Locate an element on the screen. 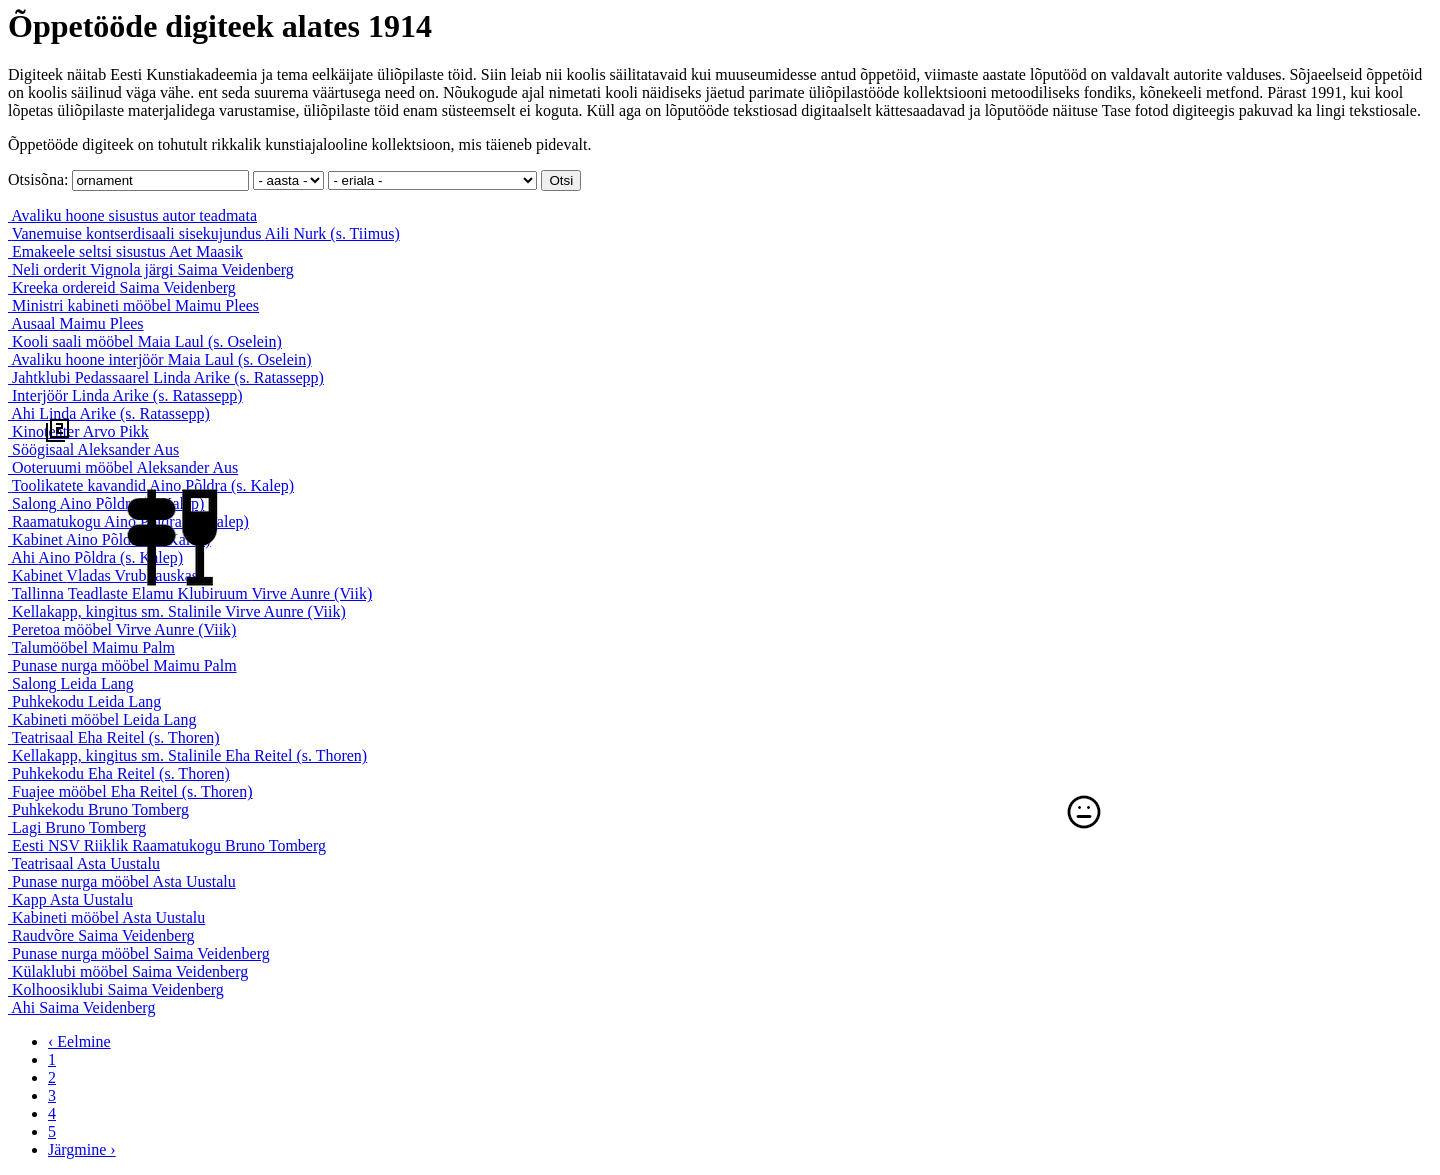 This screenshot has height=1175, width=1440. rate your experience as neutral is located at coordinates (1084, 812).